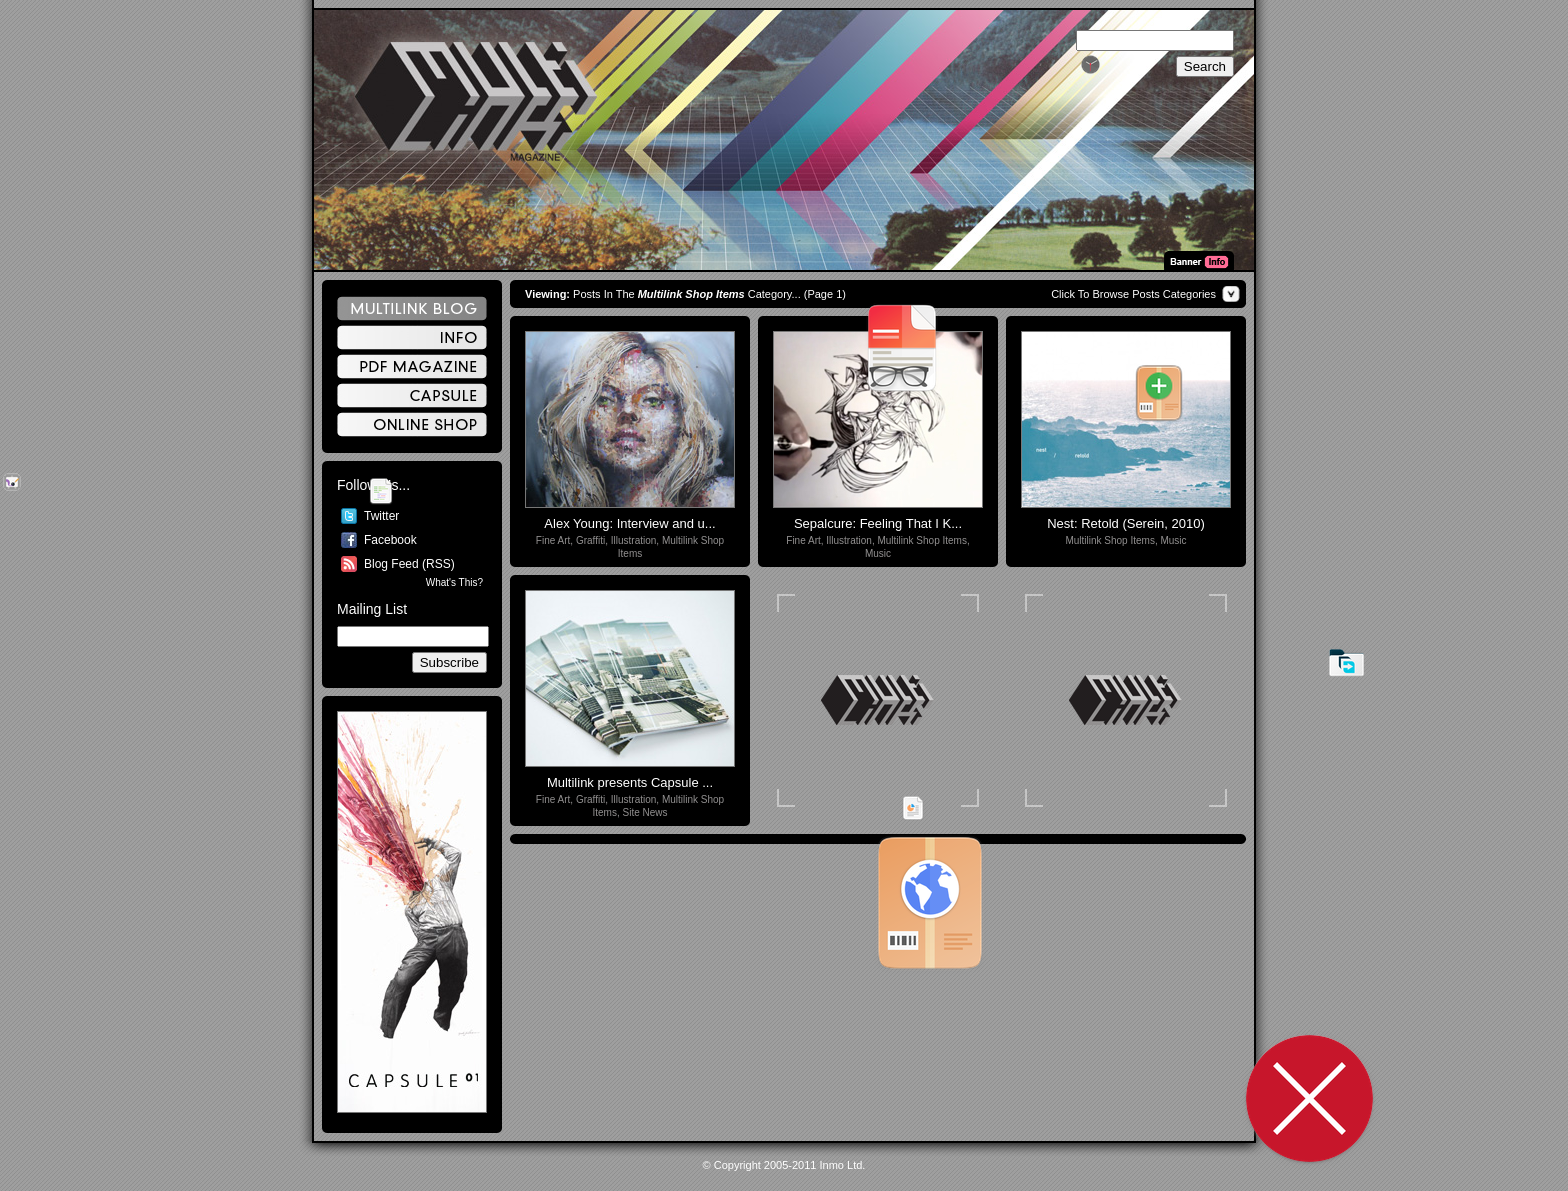 Image resolution: width=1568 pixels, height=1191 pixels. What do you see at coordinates (1309, 1098) in the screenshot?
I see `indicates an Insync sync error or failure` at bounding box center [1309, 1098].